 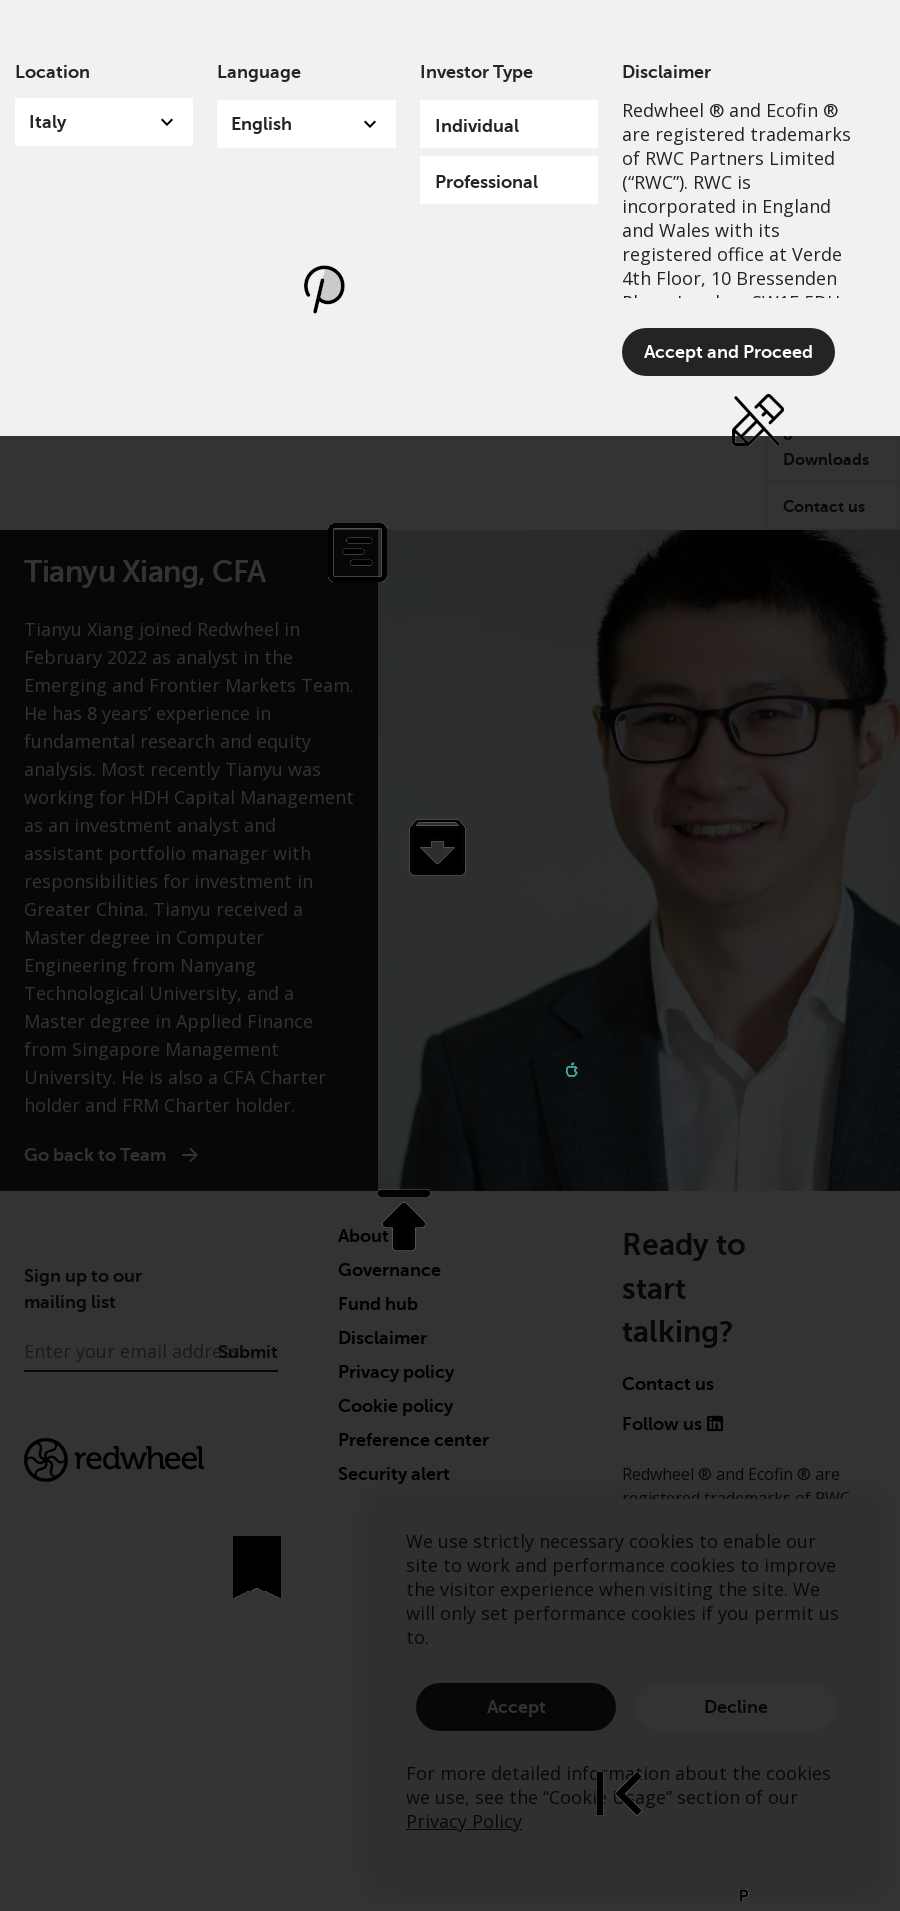 I want to click on go to first page, so click(x=618, y=1793).